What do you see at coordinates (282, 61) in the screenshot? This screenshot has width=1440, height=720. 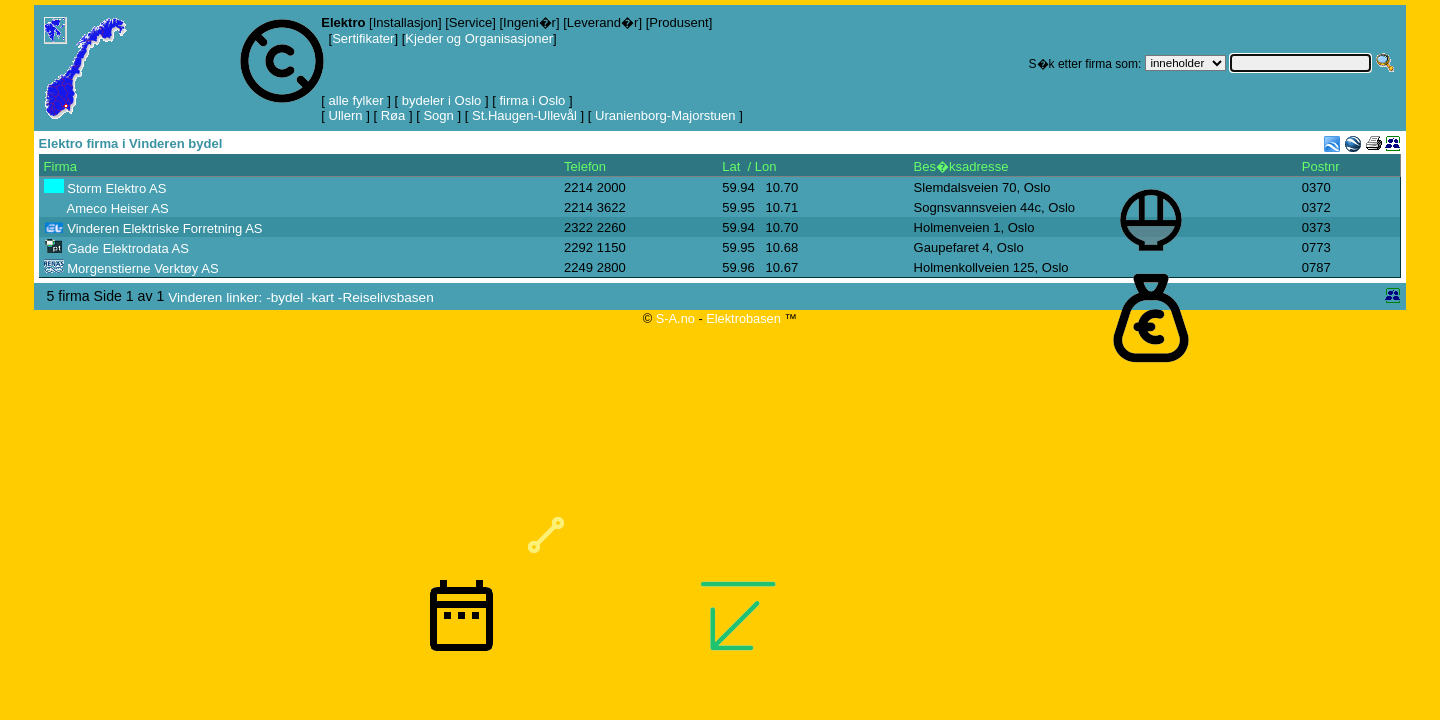 I see `indicates content is copyright-free or in the public domain` at bounding box center [282, 61].